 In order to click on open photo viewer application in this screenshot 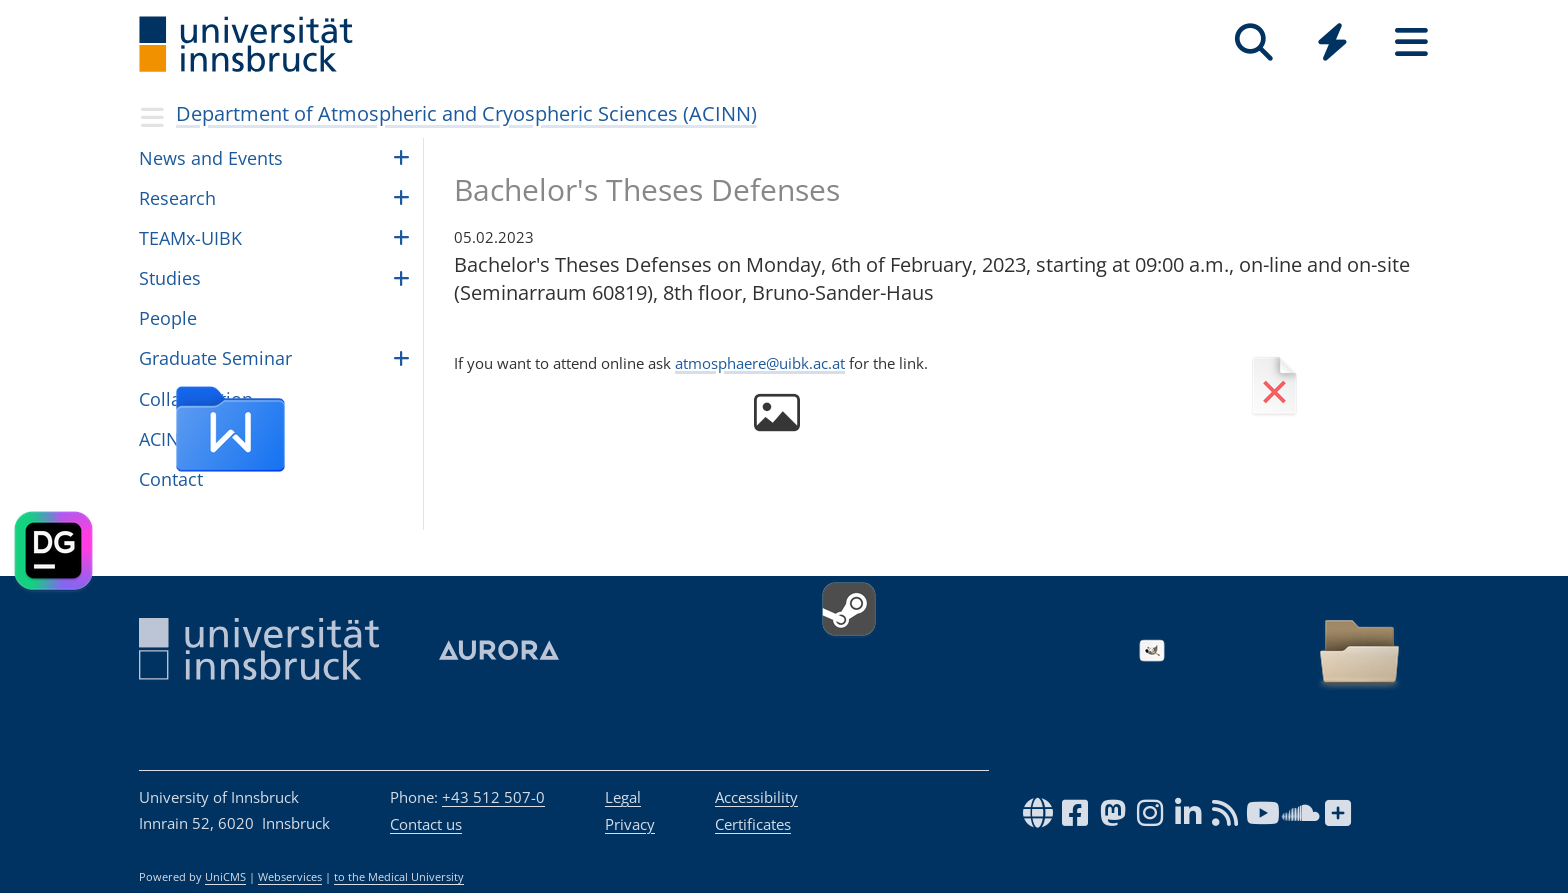, I will do `click(777, 414)`.